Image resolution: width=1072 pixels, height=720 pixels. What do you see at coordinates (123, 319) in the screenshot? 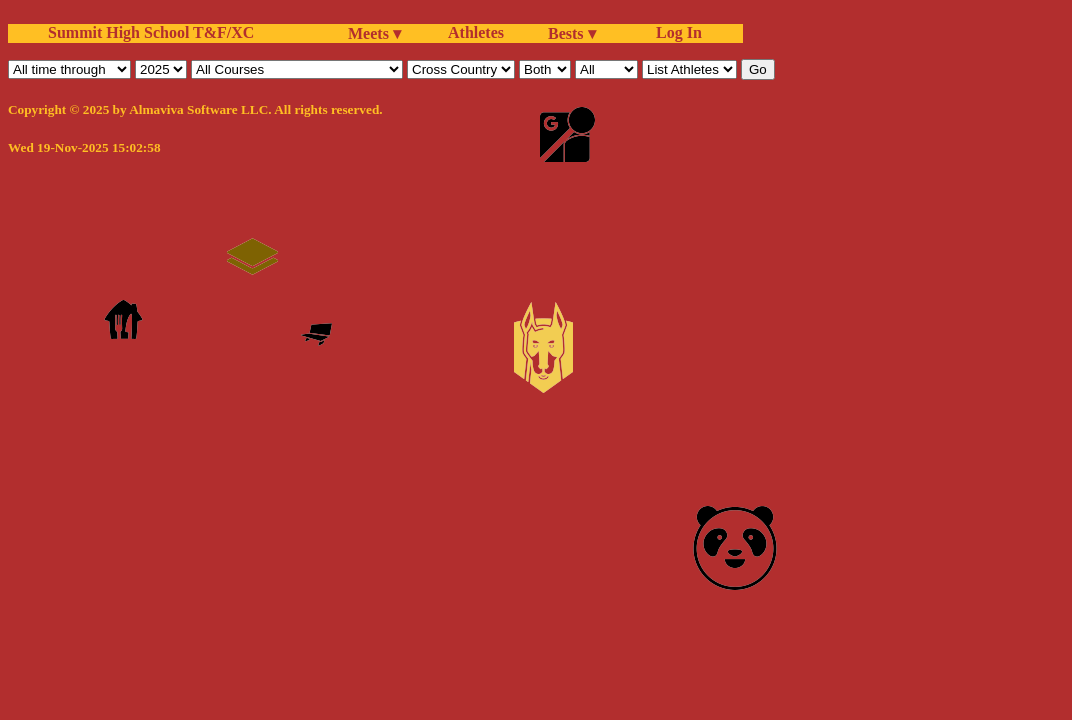
I see `open the Just Eat app` at bounding box center [123, 319].